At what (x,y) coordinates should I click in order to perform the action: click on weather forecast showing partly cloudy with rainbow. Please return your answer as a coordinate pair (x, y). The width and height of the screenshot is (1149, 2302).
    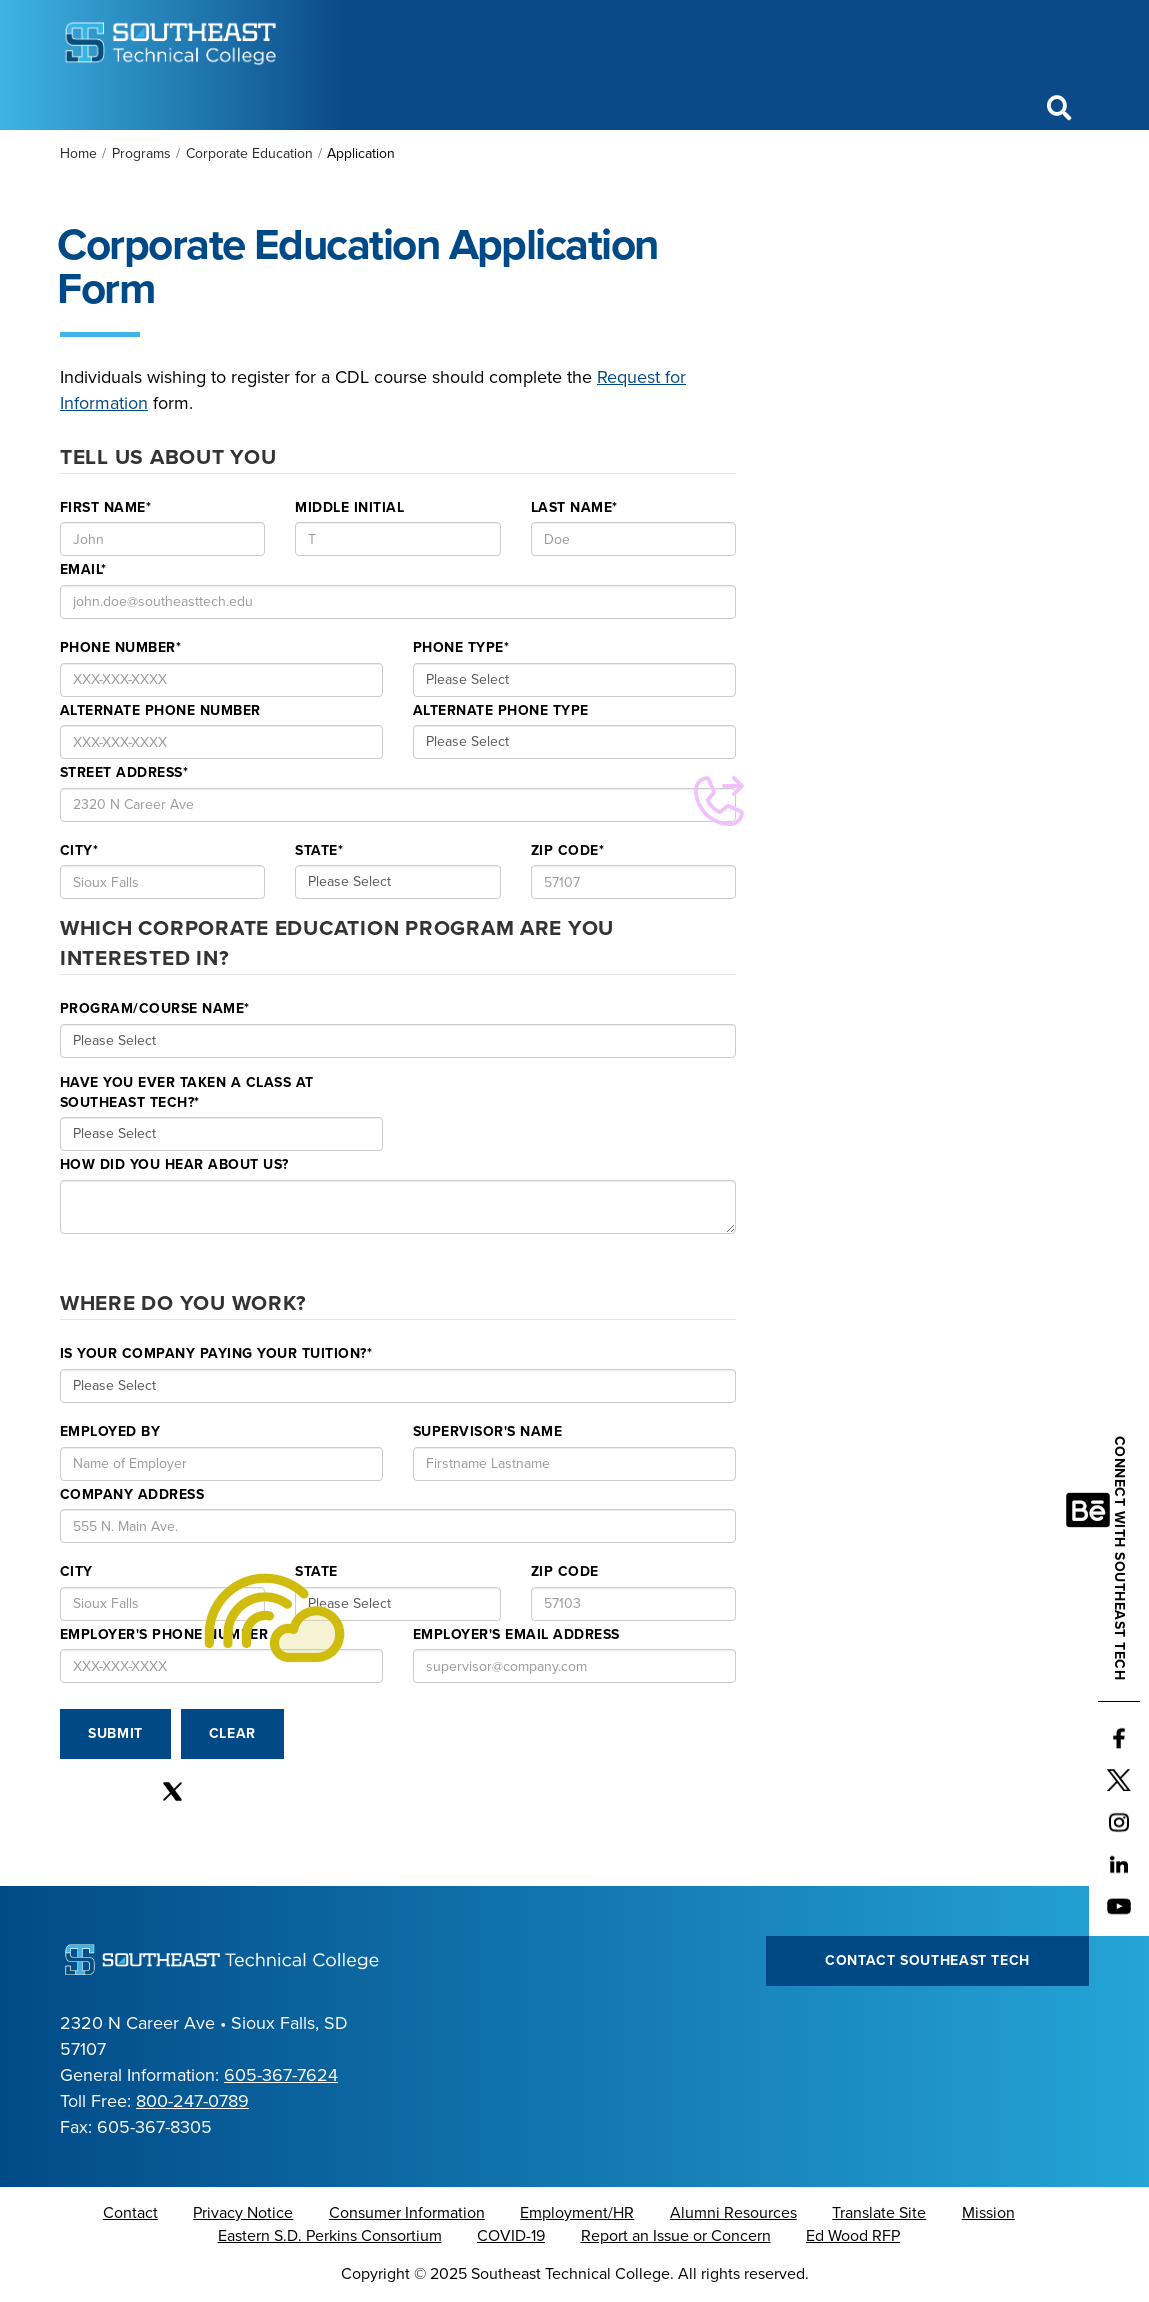
    Looking at the image, I should click on (274, 1615).